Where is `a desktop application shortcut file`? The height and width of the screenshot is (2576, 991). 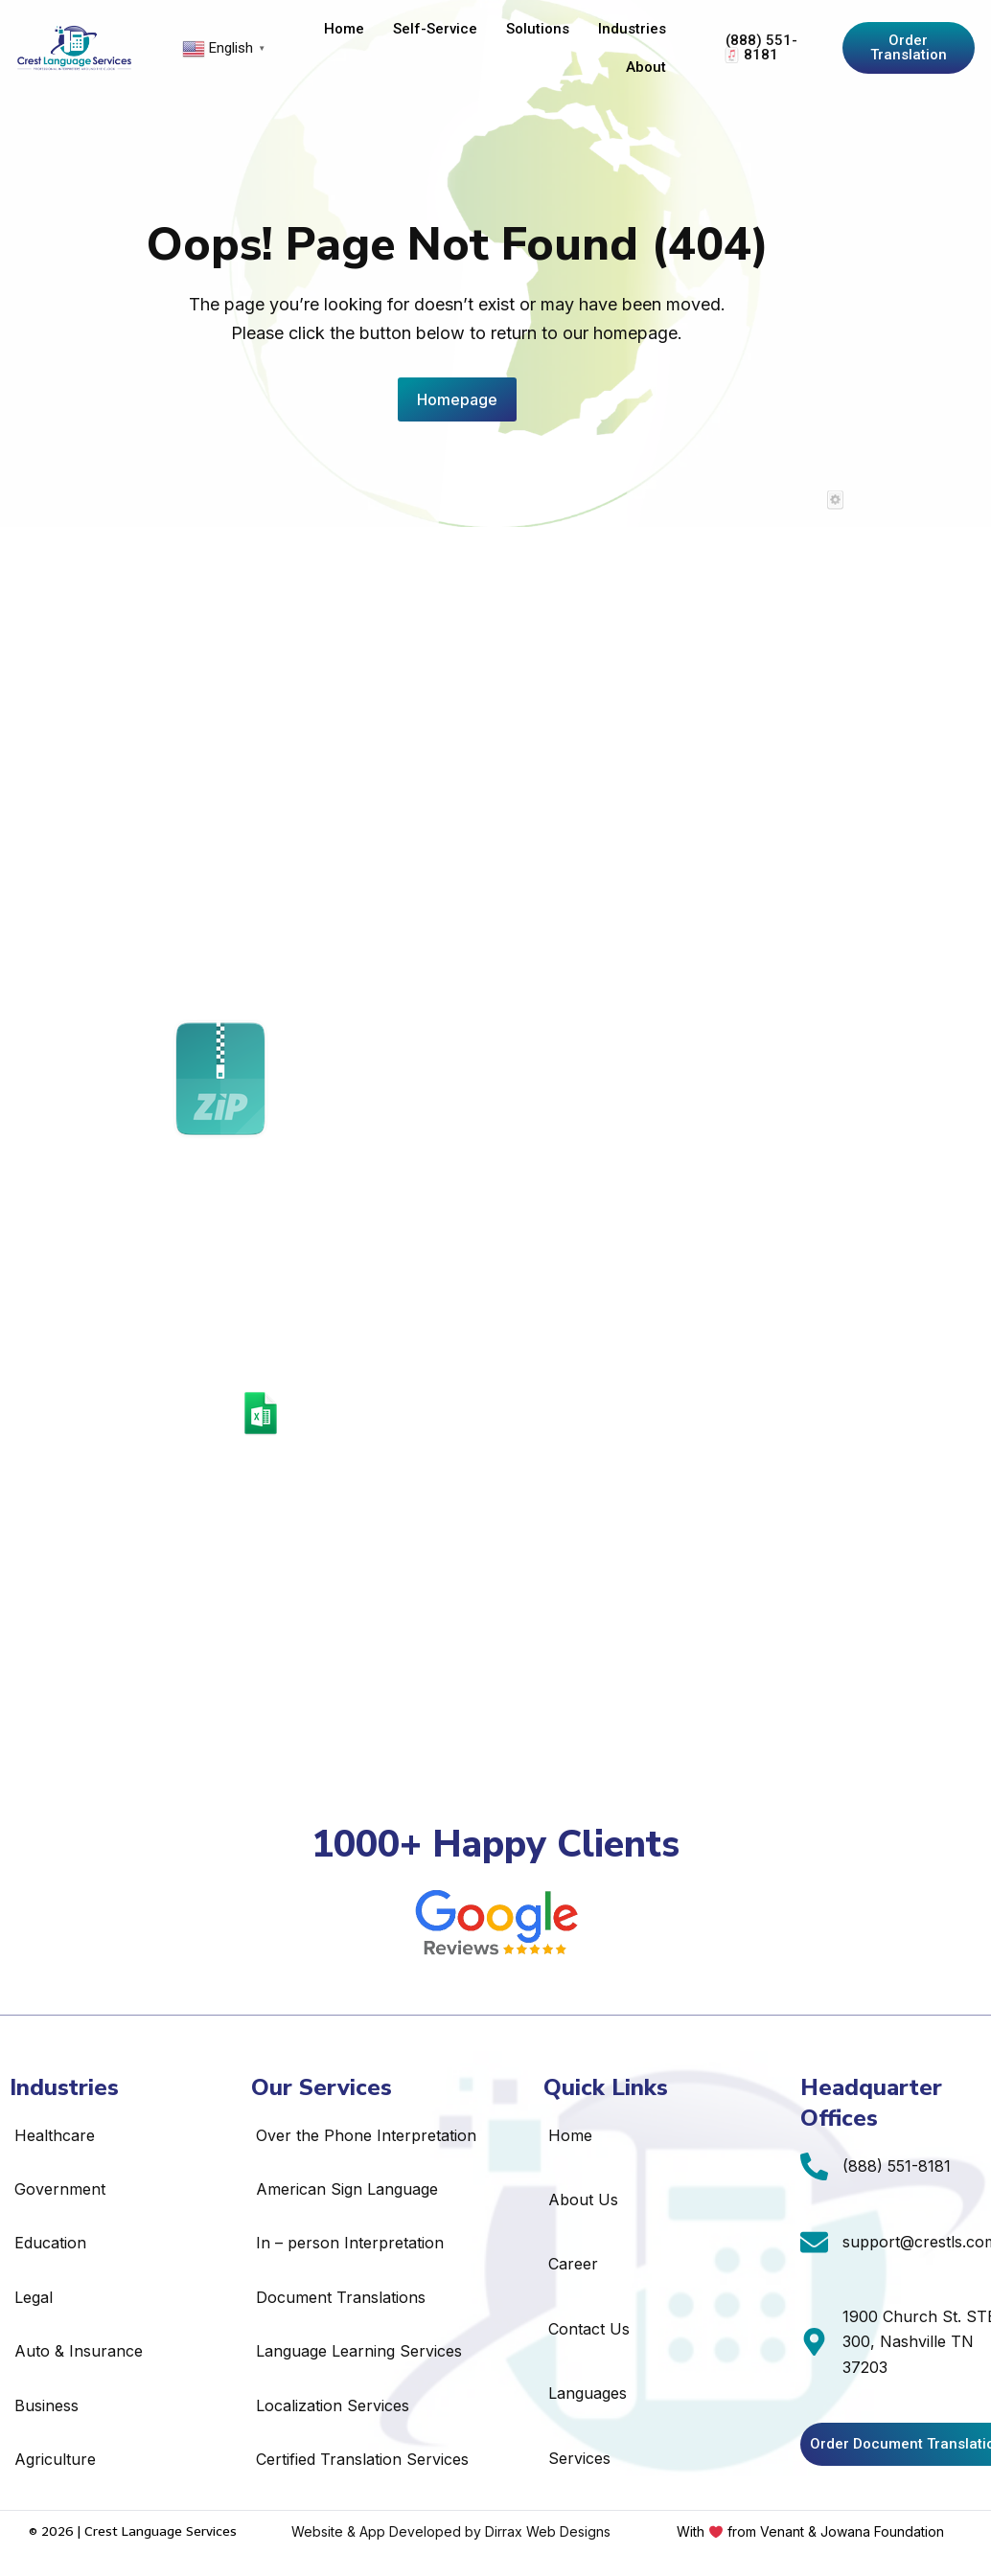
a desktop application shortcut file is located at coordinates (835, 499).